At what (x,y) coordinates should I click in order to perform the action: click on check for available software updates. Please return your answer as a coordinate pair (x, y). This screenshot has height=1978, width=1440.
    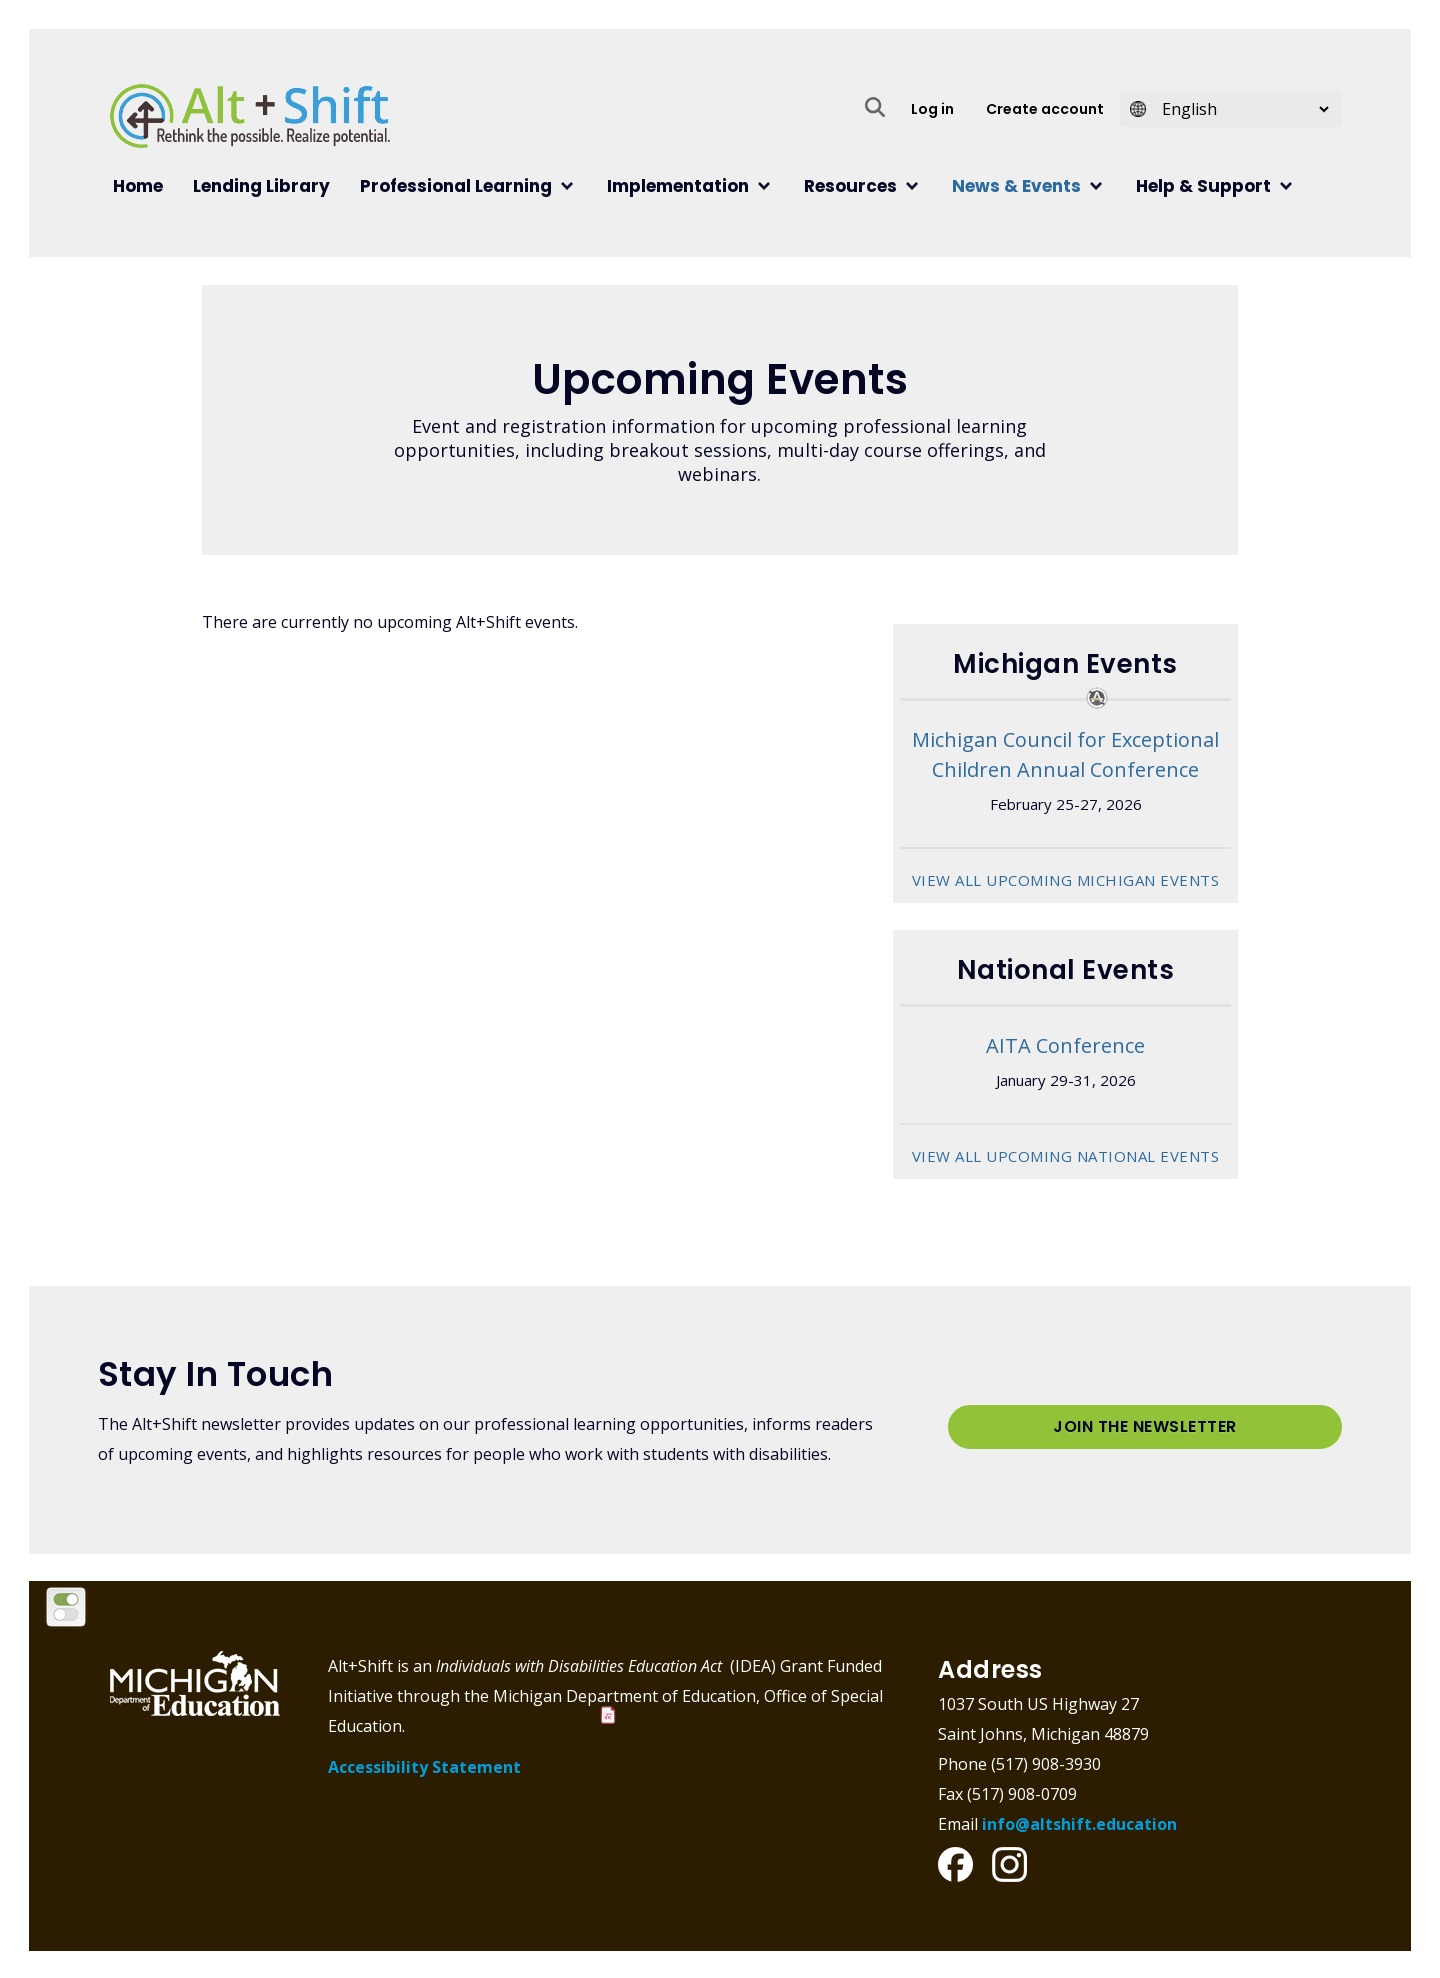
    Looking at the image, I should click on (1097, 698).